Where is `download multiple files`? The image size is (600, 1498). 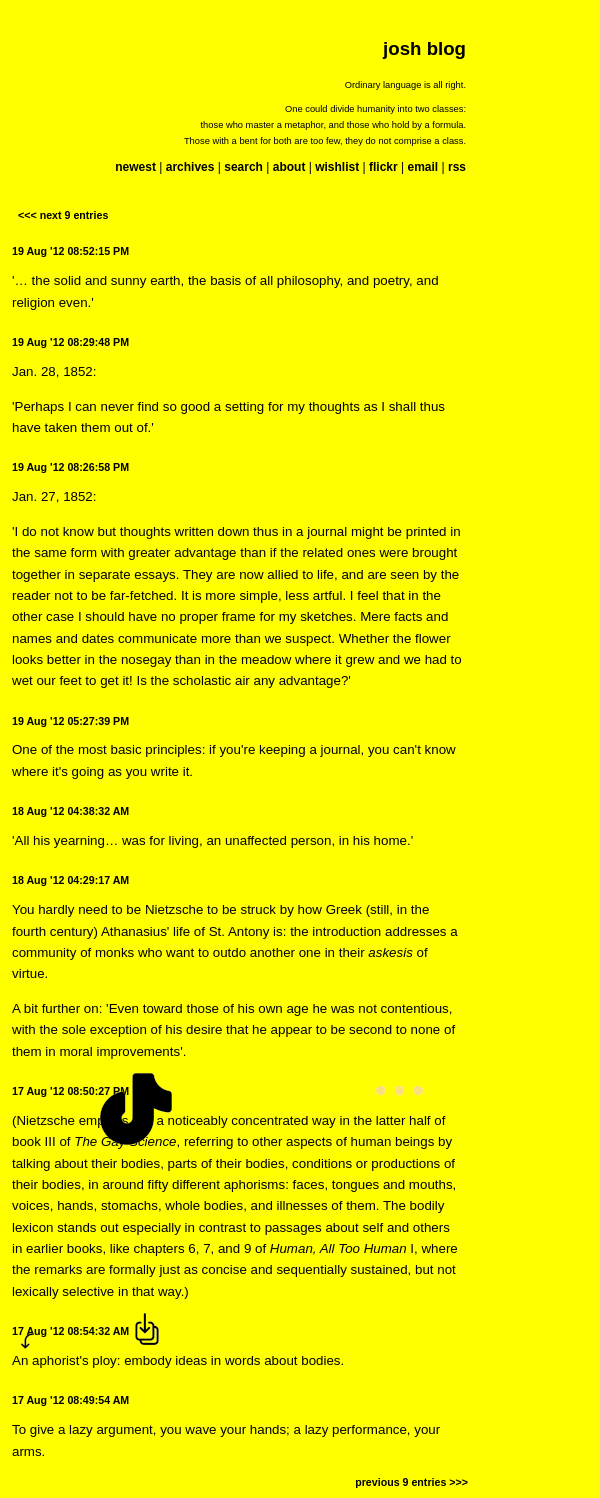
download multiple files is located at coordinates (147, 1329).